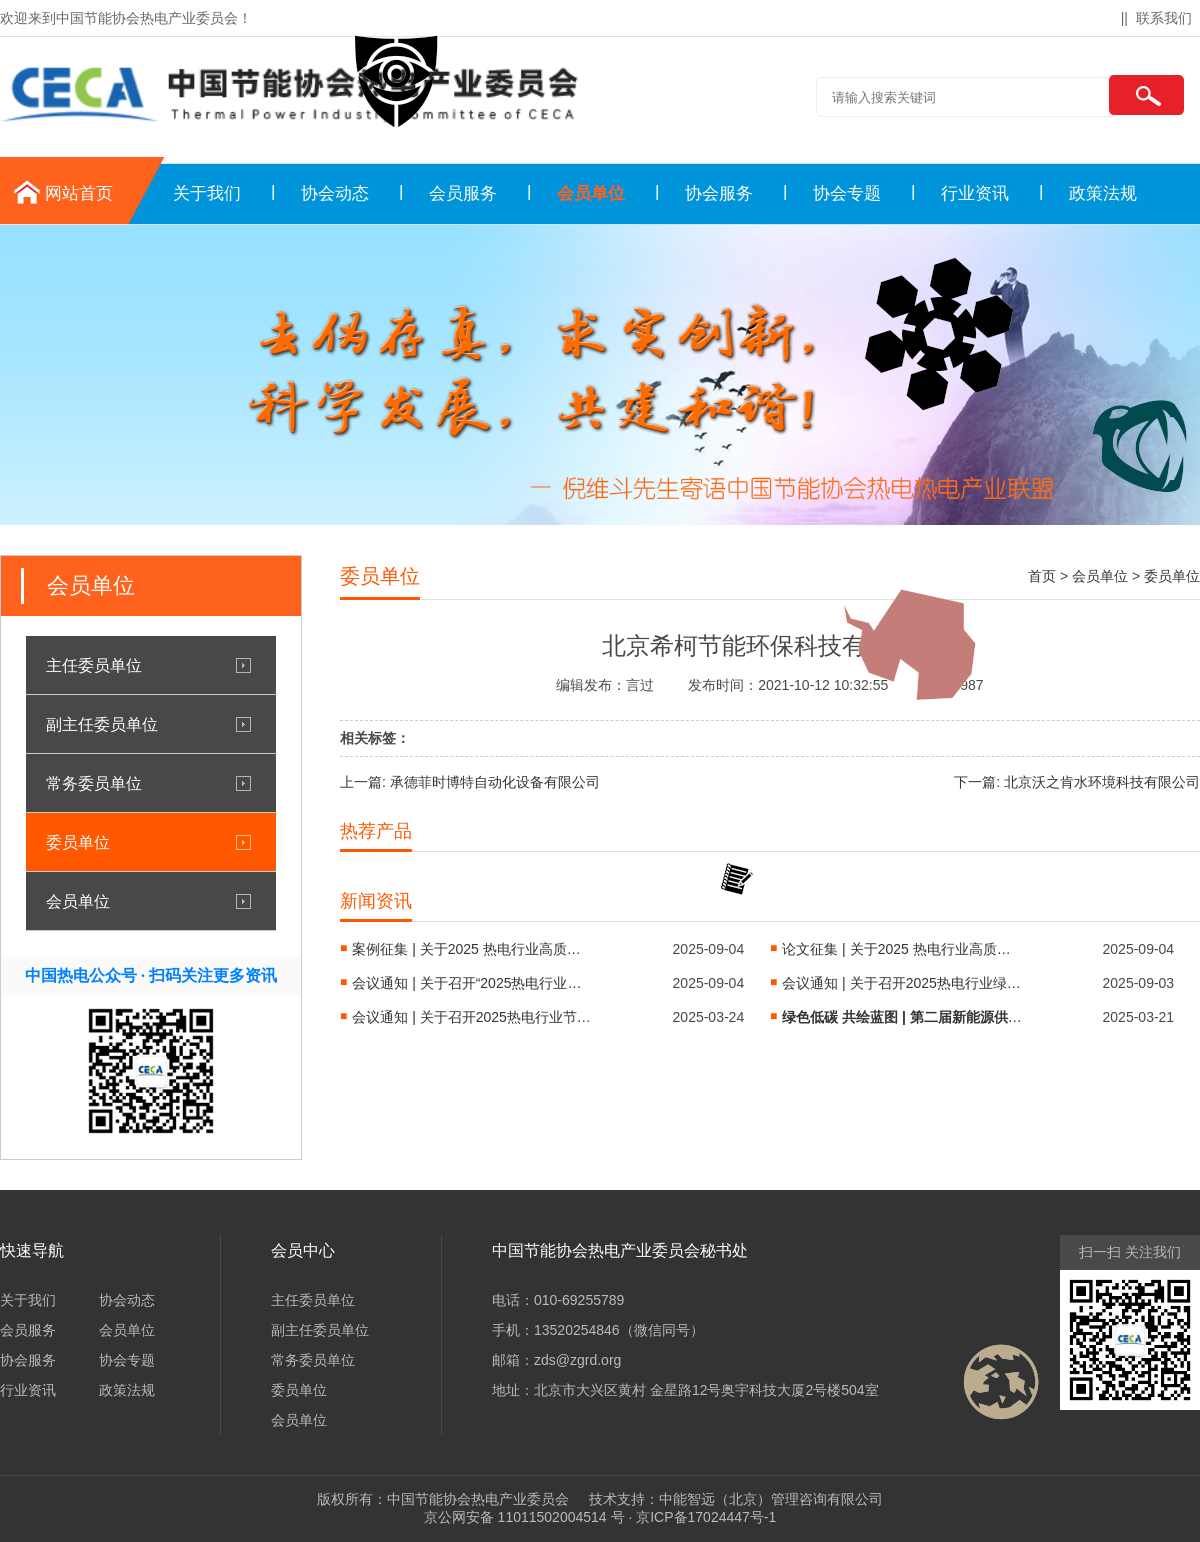 Image resolution: width=1200 pixels, height=1542 pixels. I want to click on open your notebook or journal, so click(737, 879).